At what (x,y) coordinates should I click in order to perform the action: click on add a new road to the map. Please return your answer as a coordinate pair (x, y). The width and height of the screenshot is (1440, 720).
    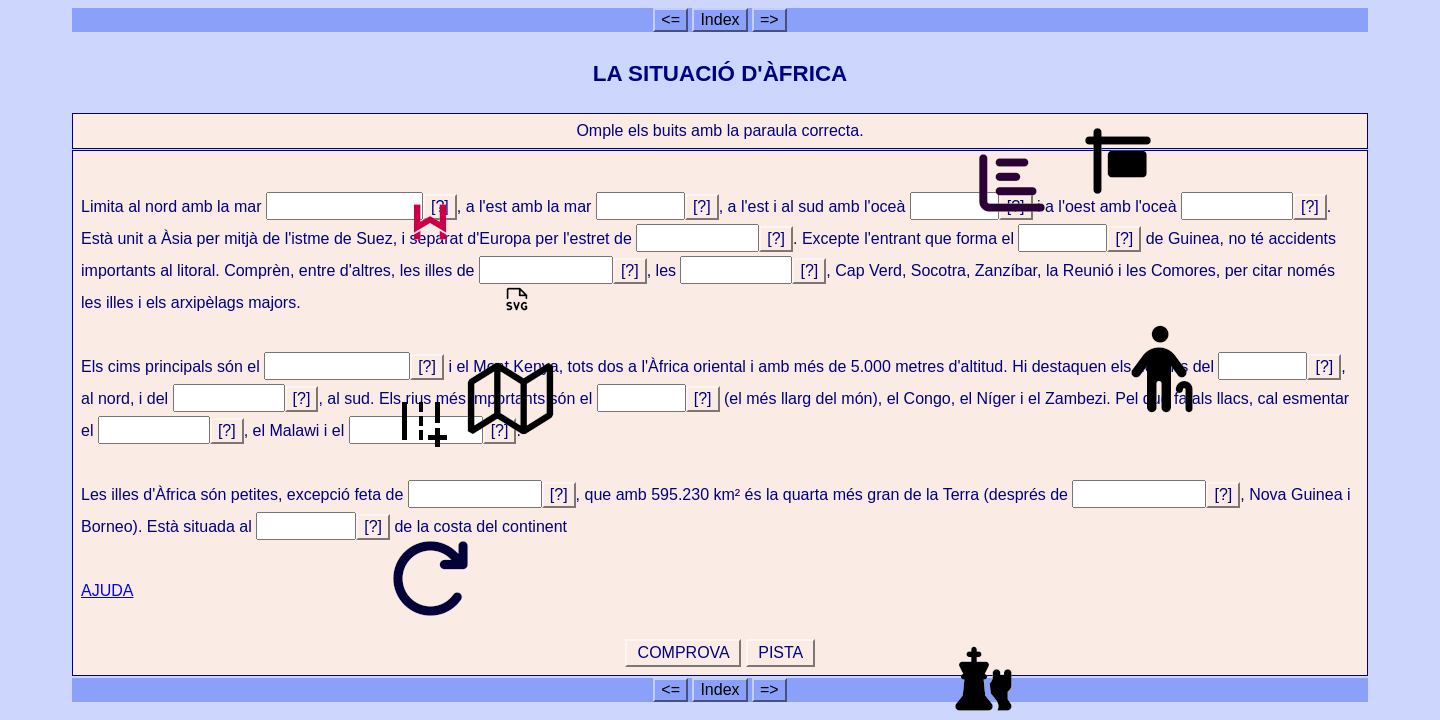
    Looking at the image, I should click on (421, 421).